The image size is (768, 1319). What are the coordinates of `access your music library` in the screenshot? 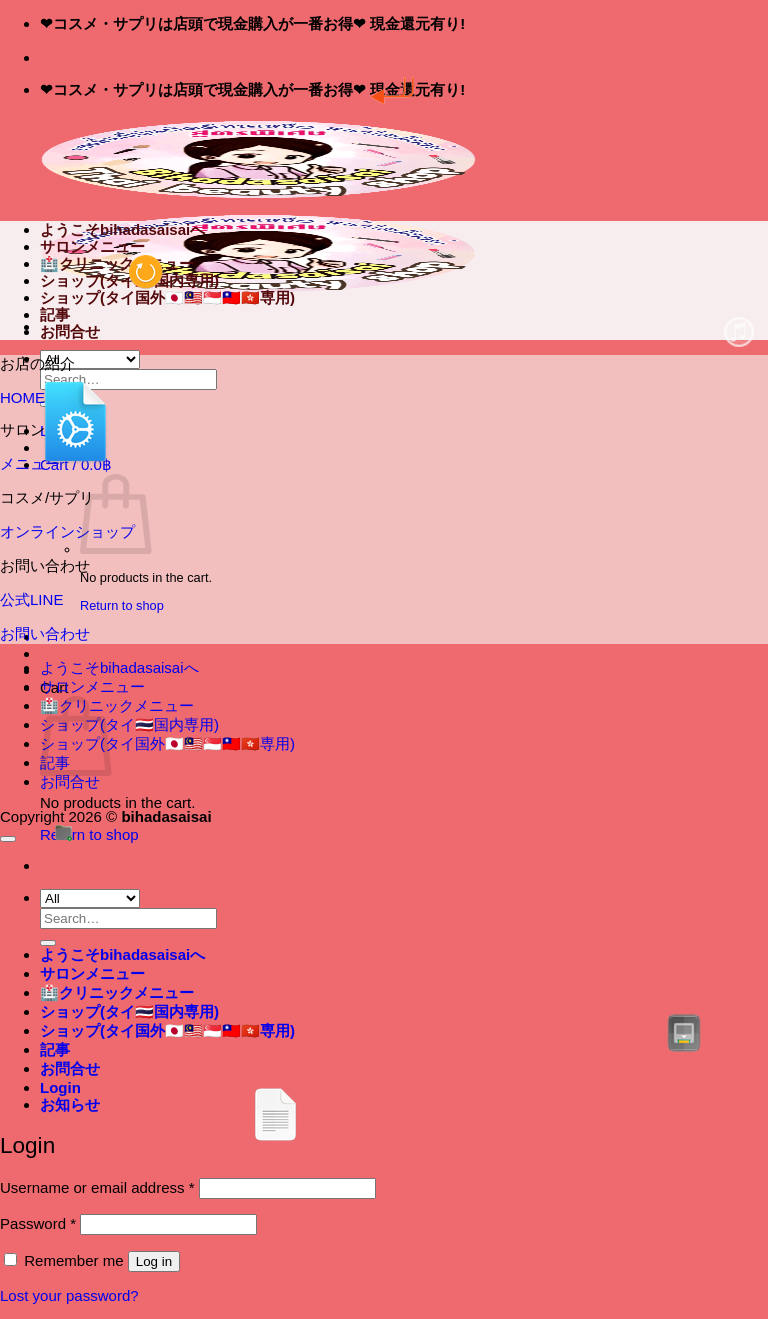 It's located at (739, 332).